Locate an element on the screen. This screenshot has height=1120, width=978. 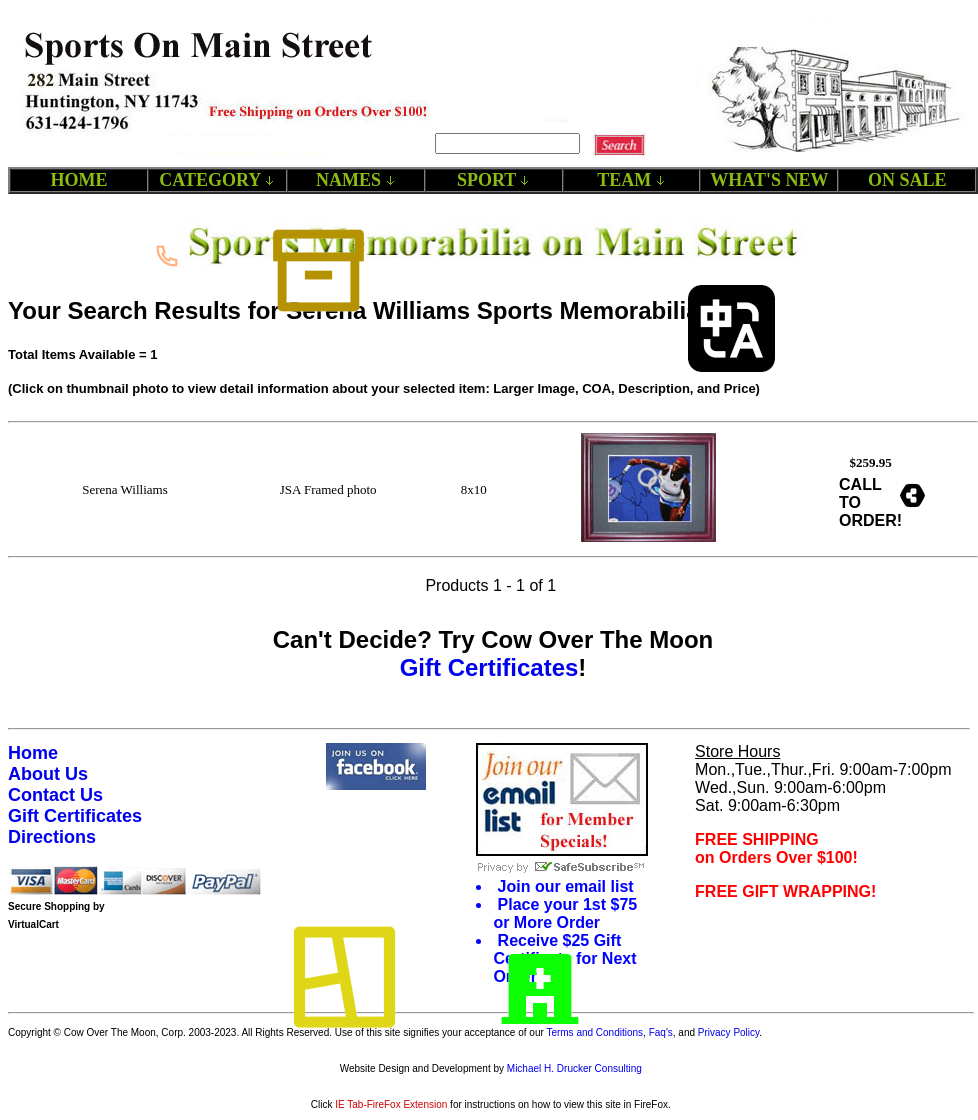
make a phone call is located at coordinates (167, 256).